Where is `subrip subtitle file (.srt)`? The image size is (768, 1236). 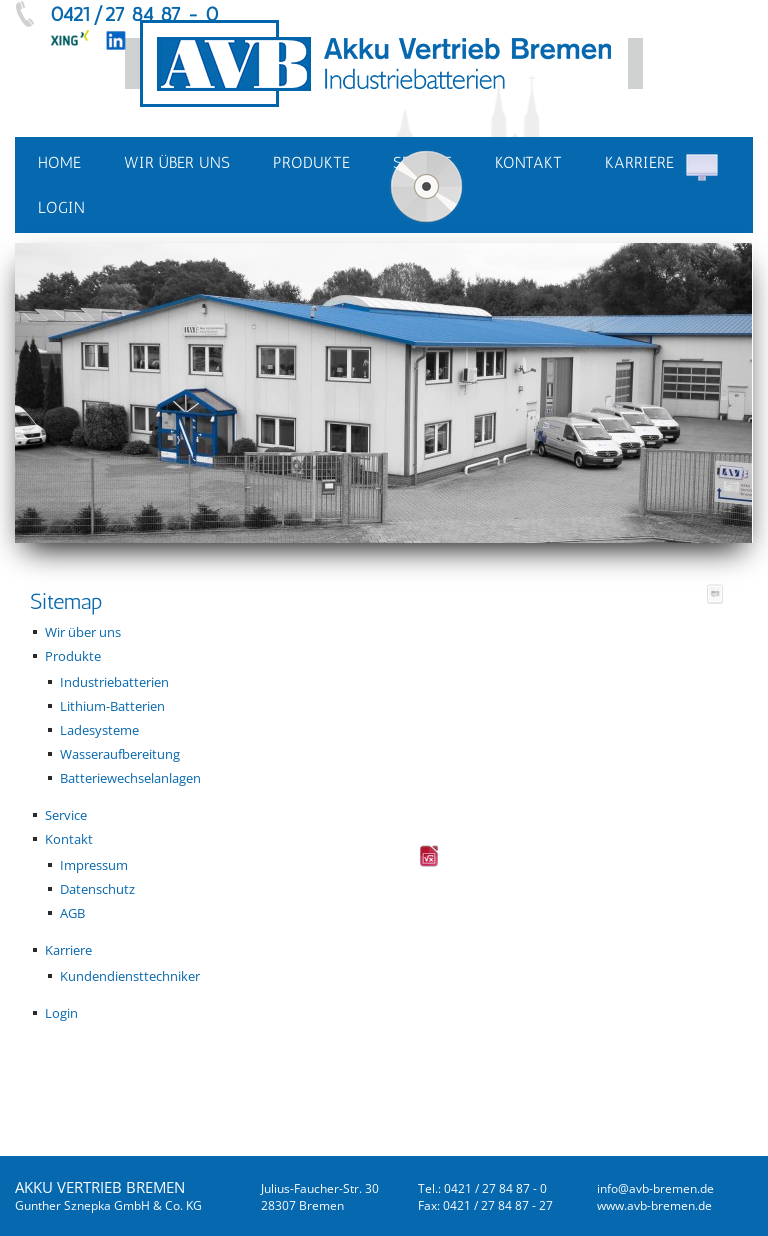
subrip subtitle file (.srt) is located at coordinates (715, 594).